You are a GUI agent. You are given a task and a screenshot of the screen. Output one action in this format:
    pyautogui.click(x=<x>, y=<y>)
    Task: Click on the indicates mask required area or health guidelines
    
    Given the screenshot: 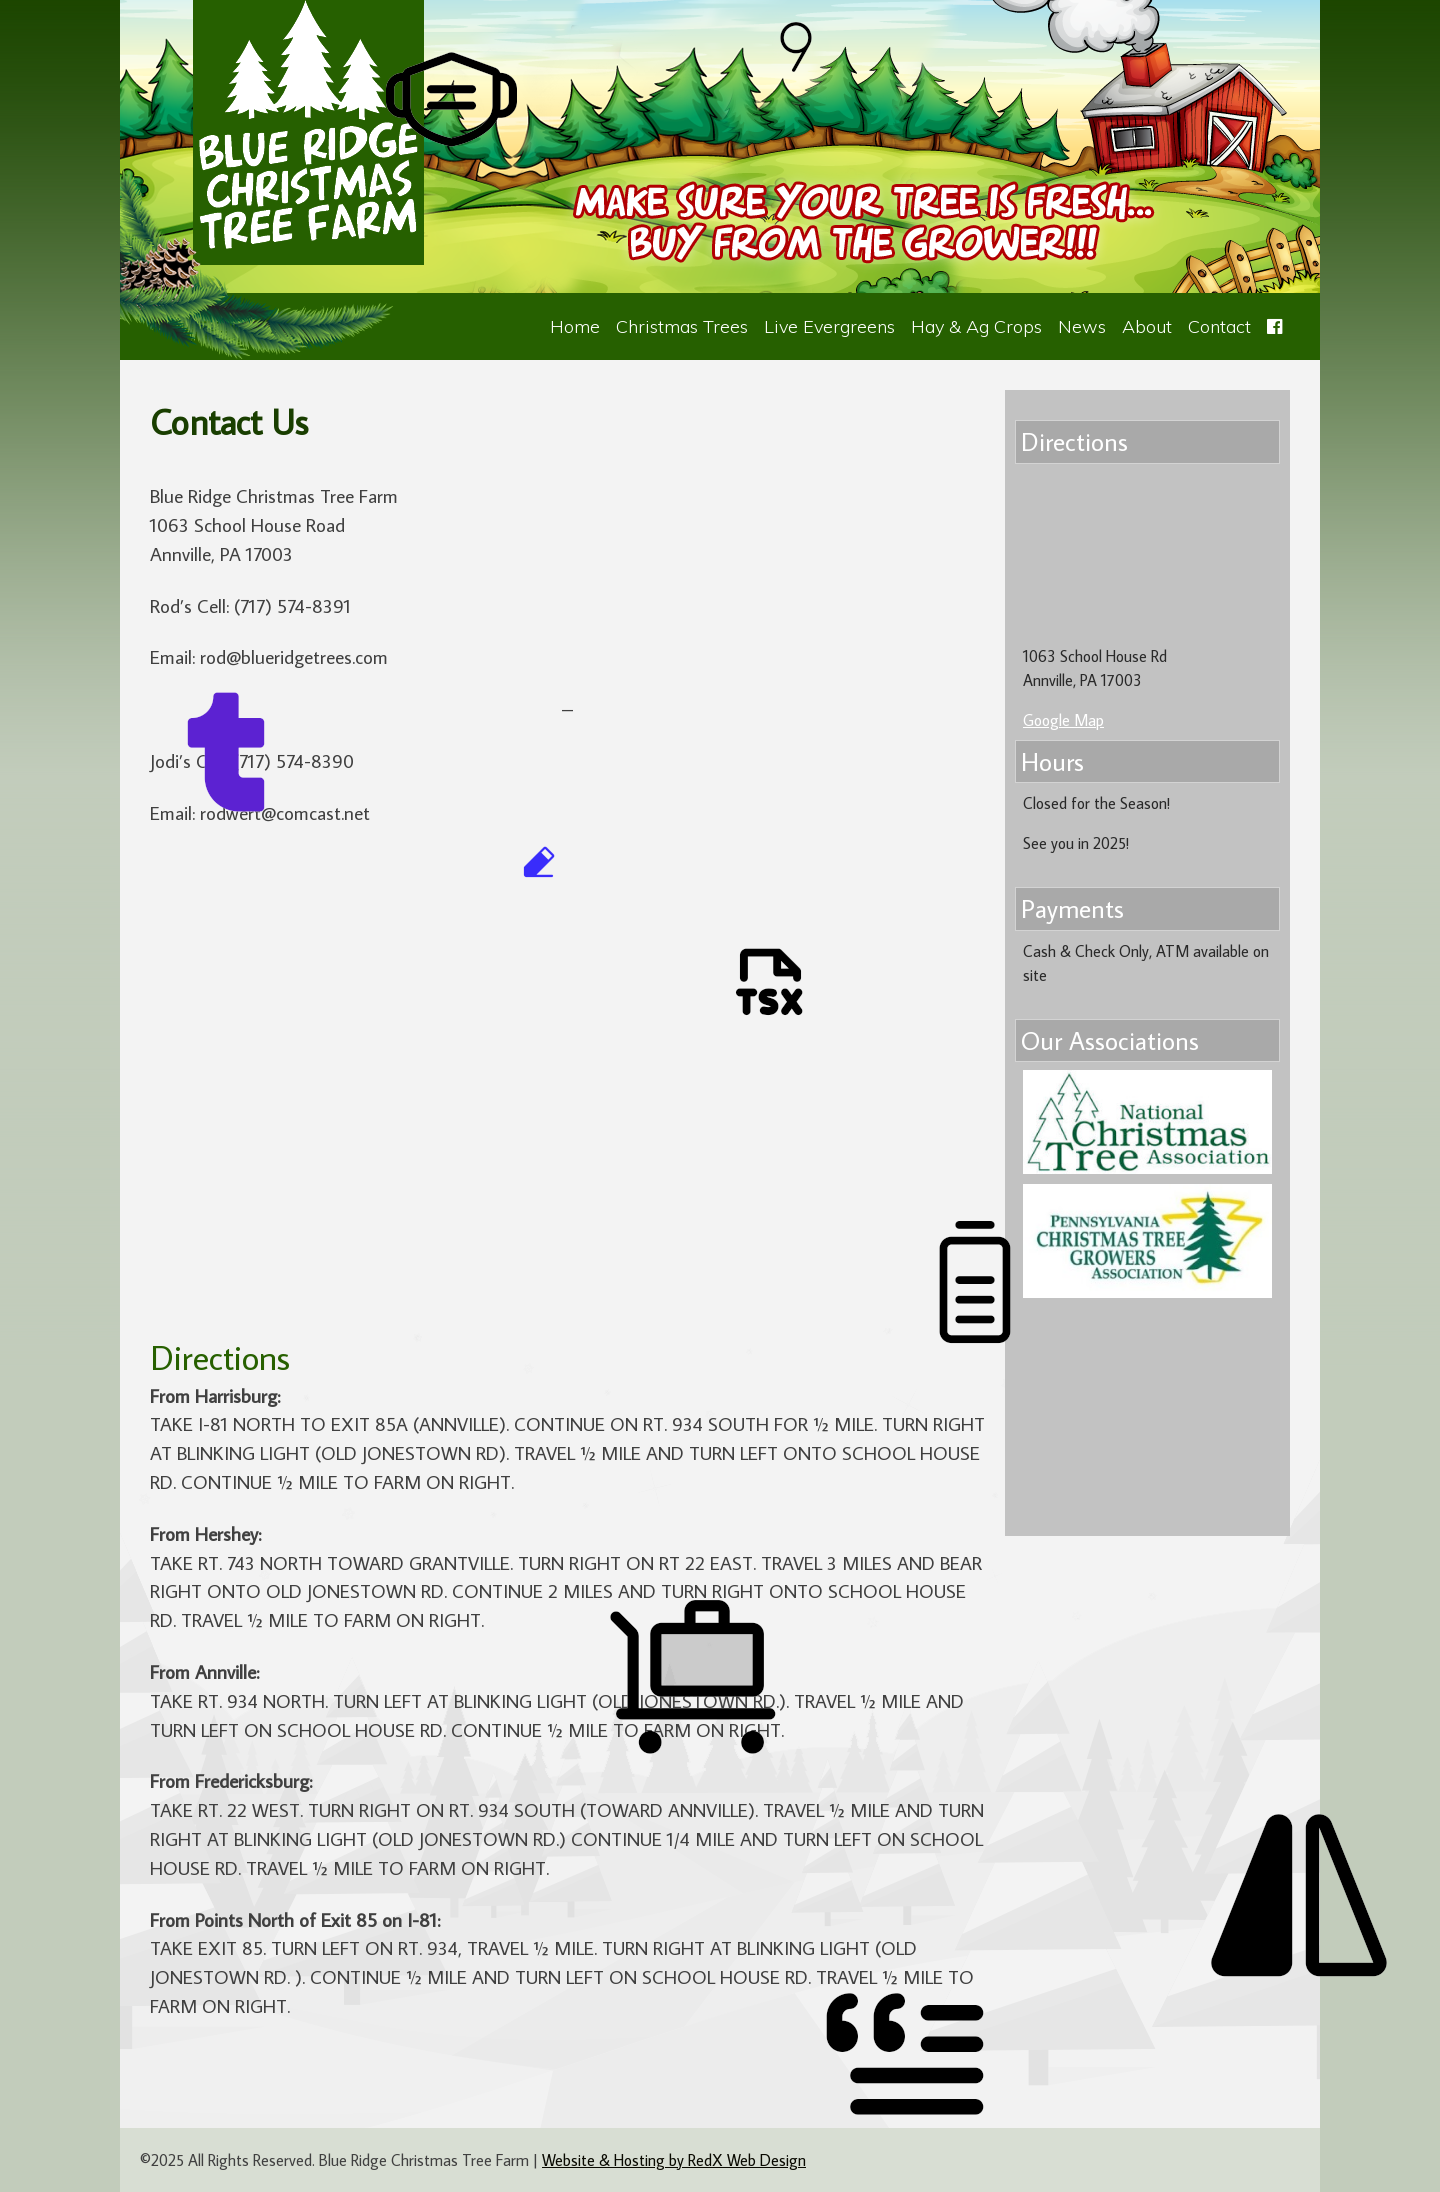 What is the action you would take?
    pyautogui.click(x=451, y=101)
    